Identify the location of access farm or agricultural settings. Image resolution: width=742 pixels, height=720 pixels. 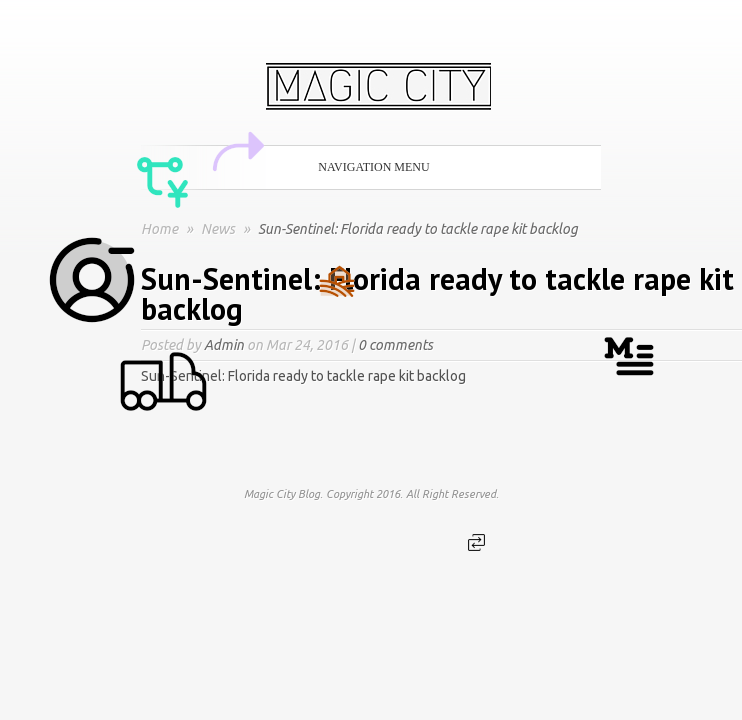
(337, 282).